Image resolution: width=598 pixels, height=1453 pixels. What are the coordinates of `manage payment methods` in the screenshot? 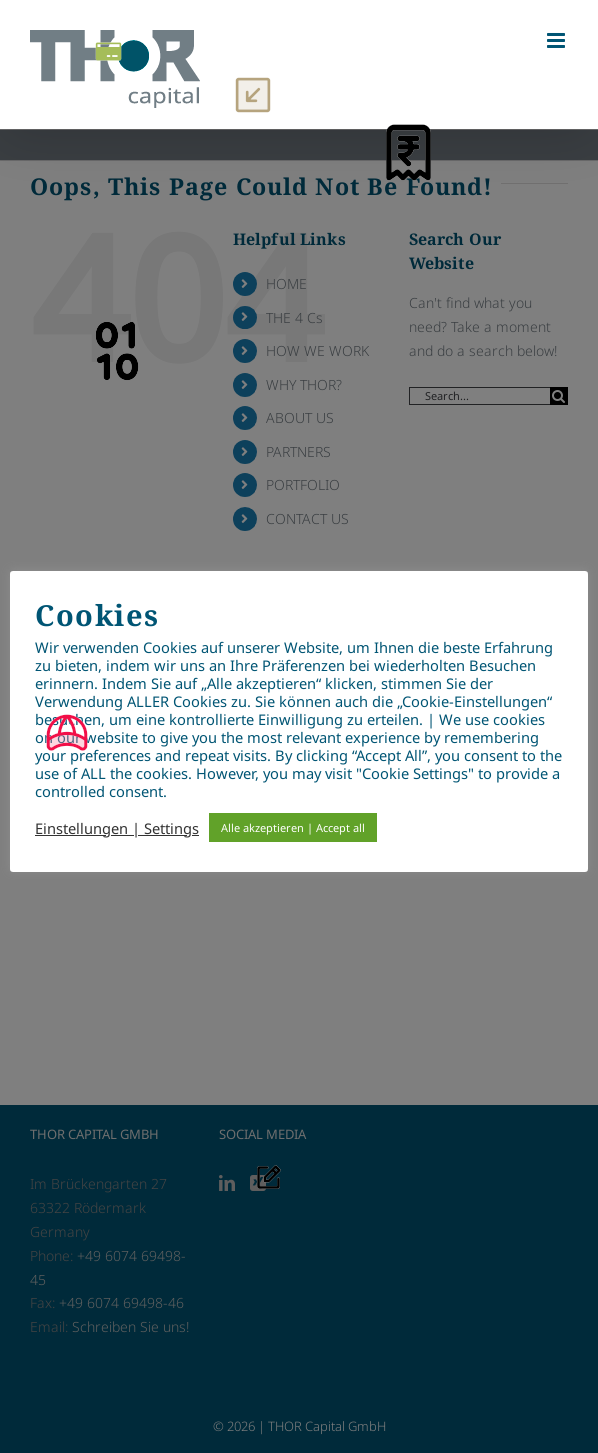 It's located at (108, 51).